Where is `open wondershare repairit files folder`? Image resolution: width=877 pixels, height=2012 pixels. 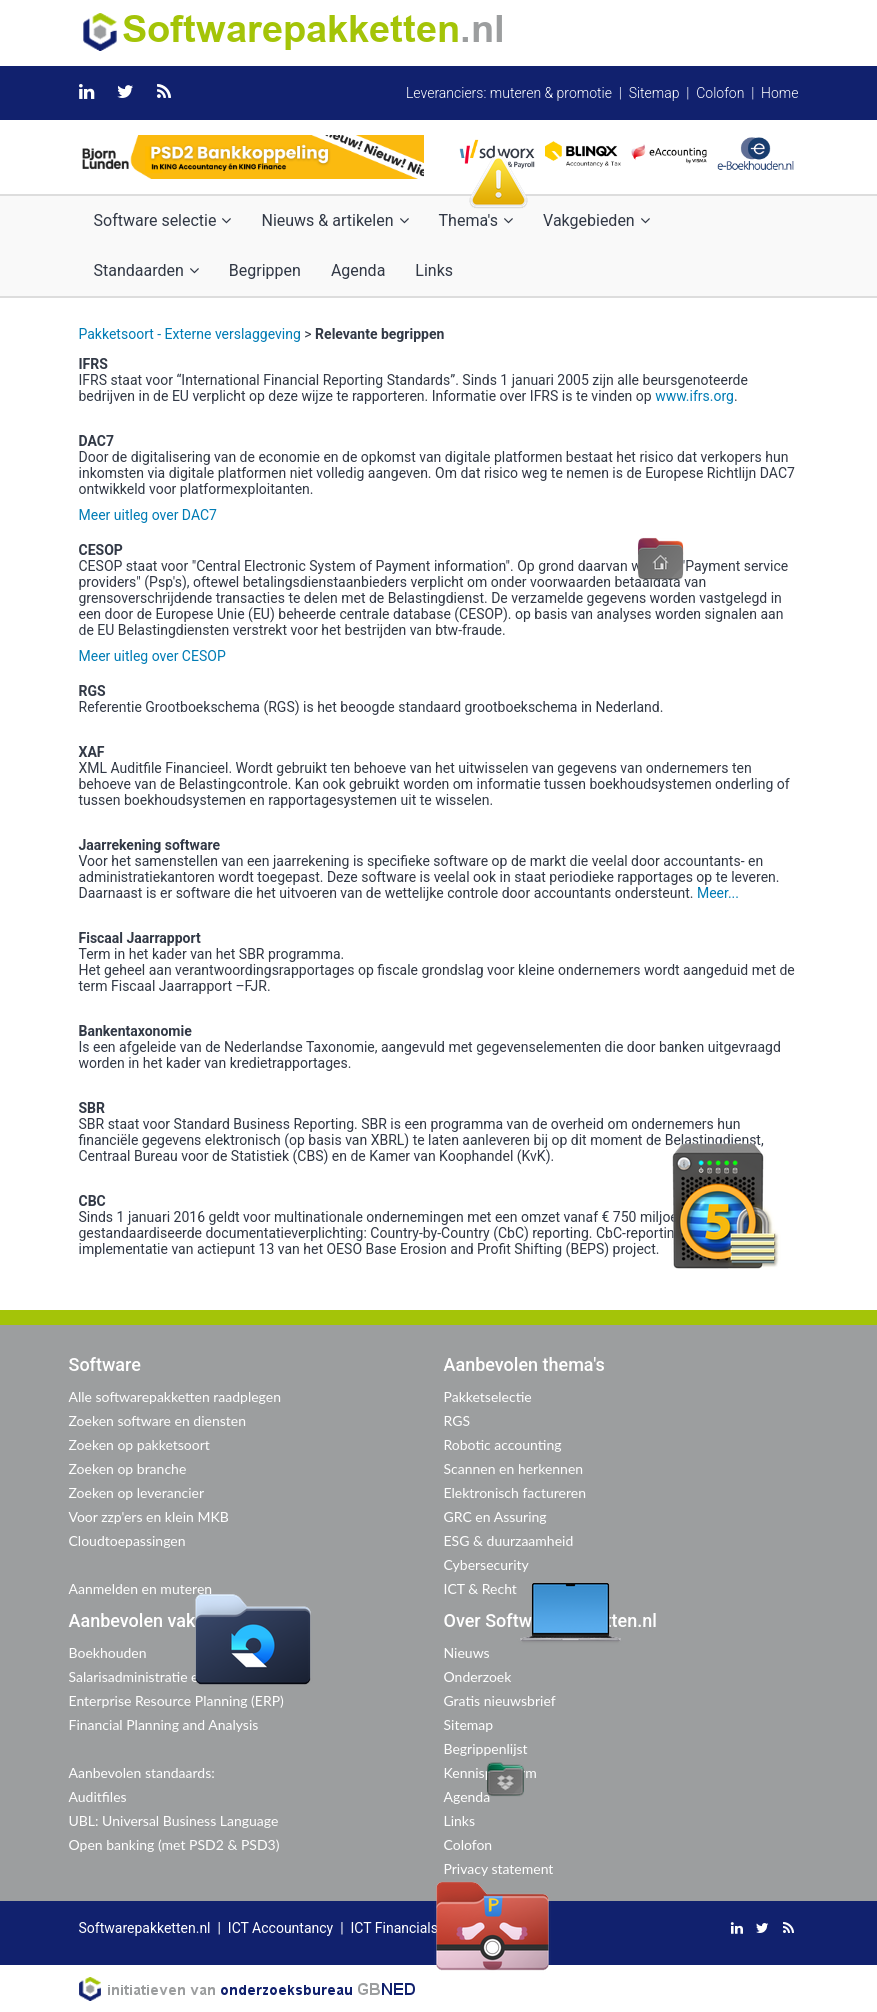 open wondershare repairit files folder is located at coordinates (252, 1642).